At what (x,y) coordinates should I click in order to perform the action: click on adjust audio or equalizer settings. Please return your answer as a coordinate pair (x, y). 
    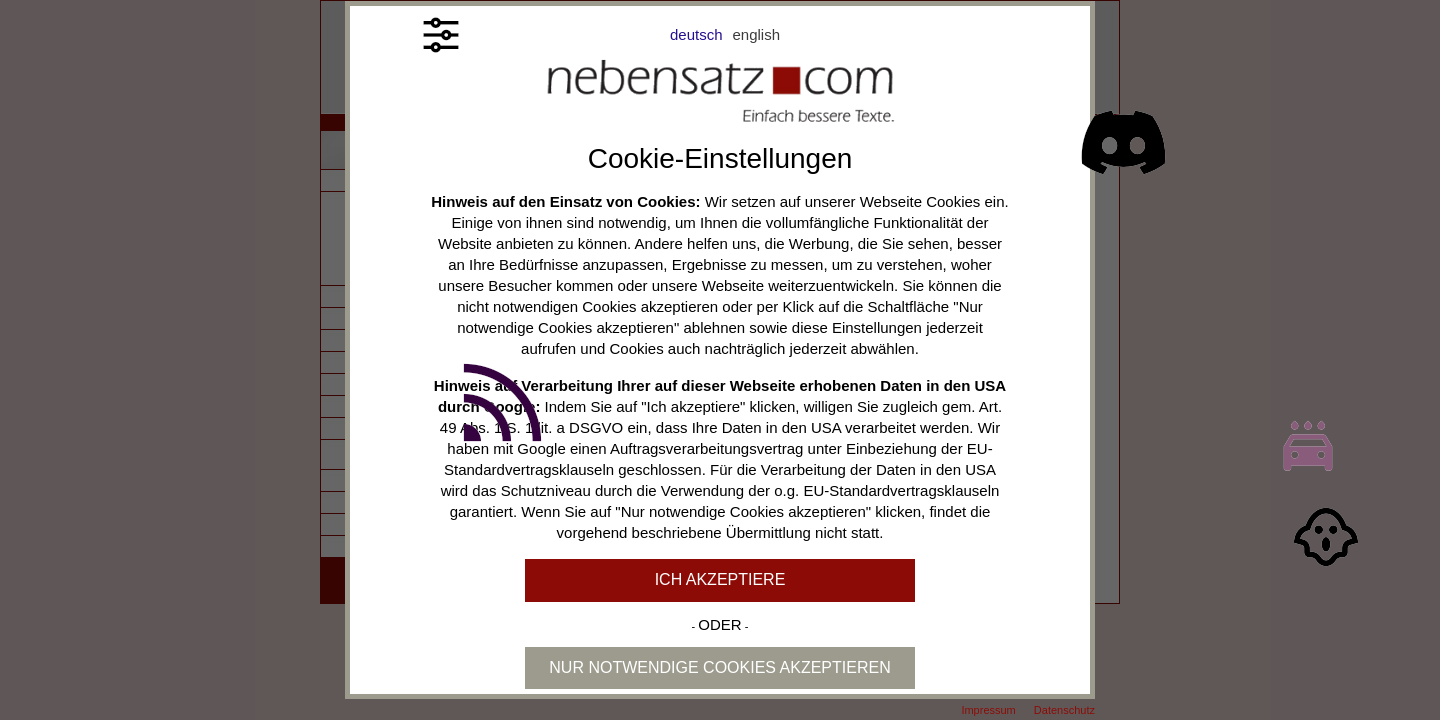
    Looking at the image, I should click on (441, 35).